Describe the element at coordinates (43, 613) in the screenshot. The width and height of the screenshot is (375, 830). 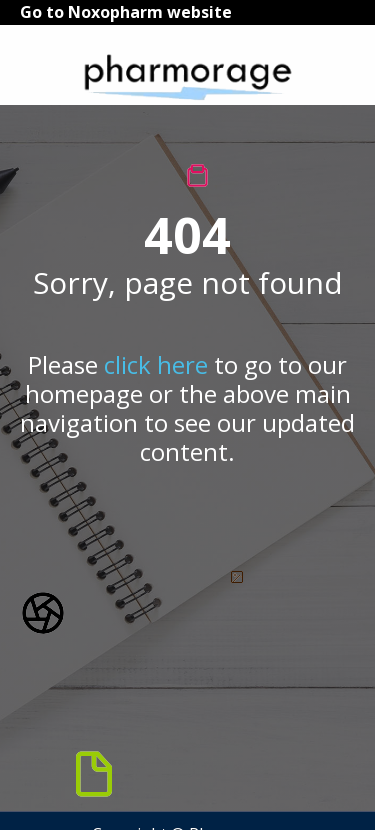
I see `adjust camera aperture settings` at that location.